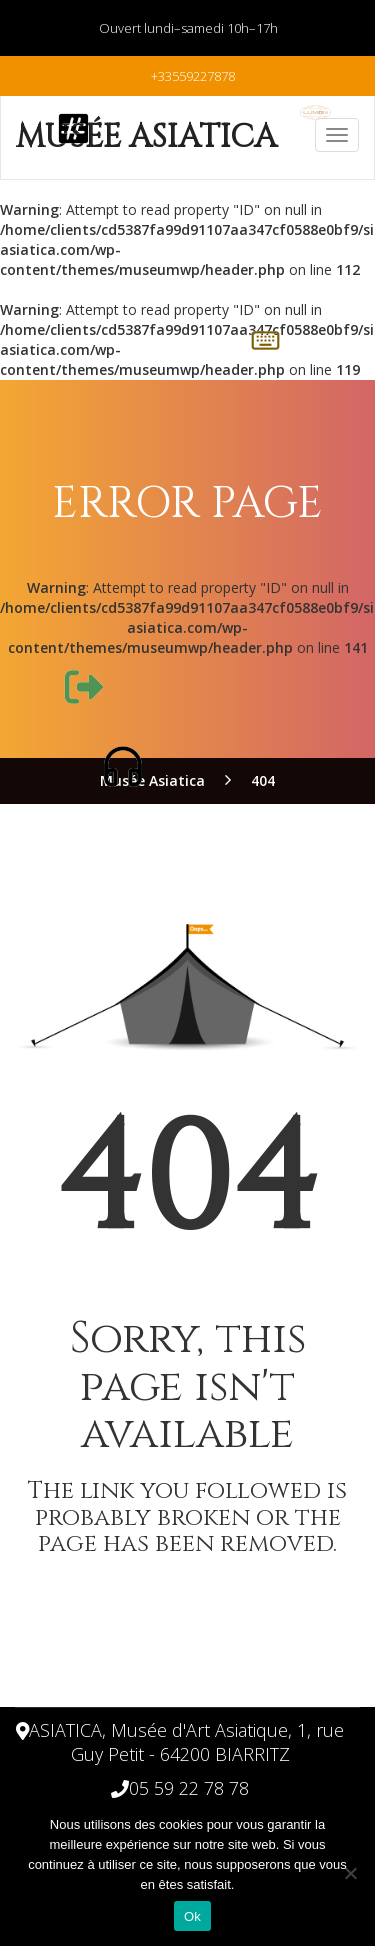 The height and width of the screenshot is (1946, 375). I want to click on access audio or music playback, so click(123, 768).